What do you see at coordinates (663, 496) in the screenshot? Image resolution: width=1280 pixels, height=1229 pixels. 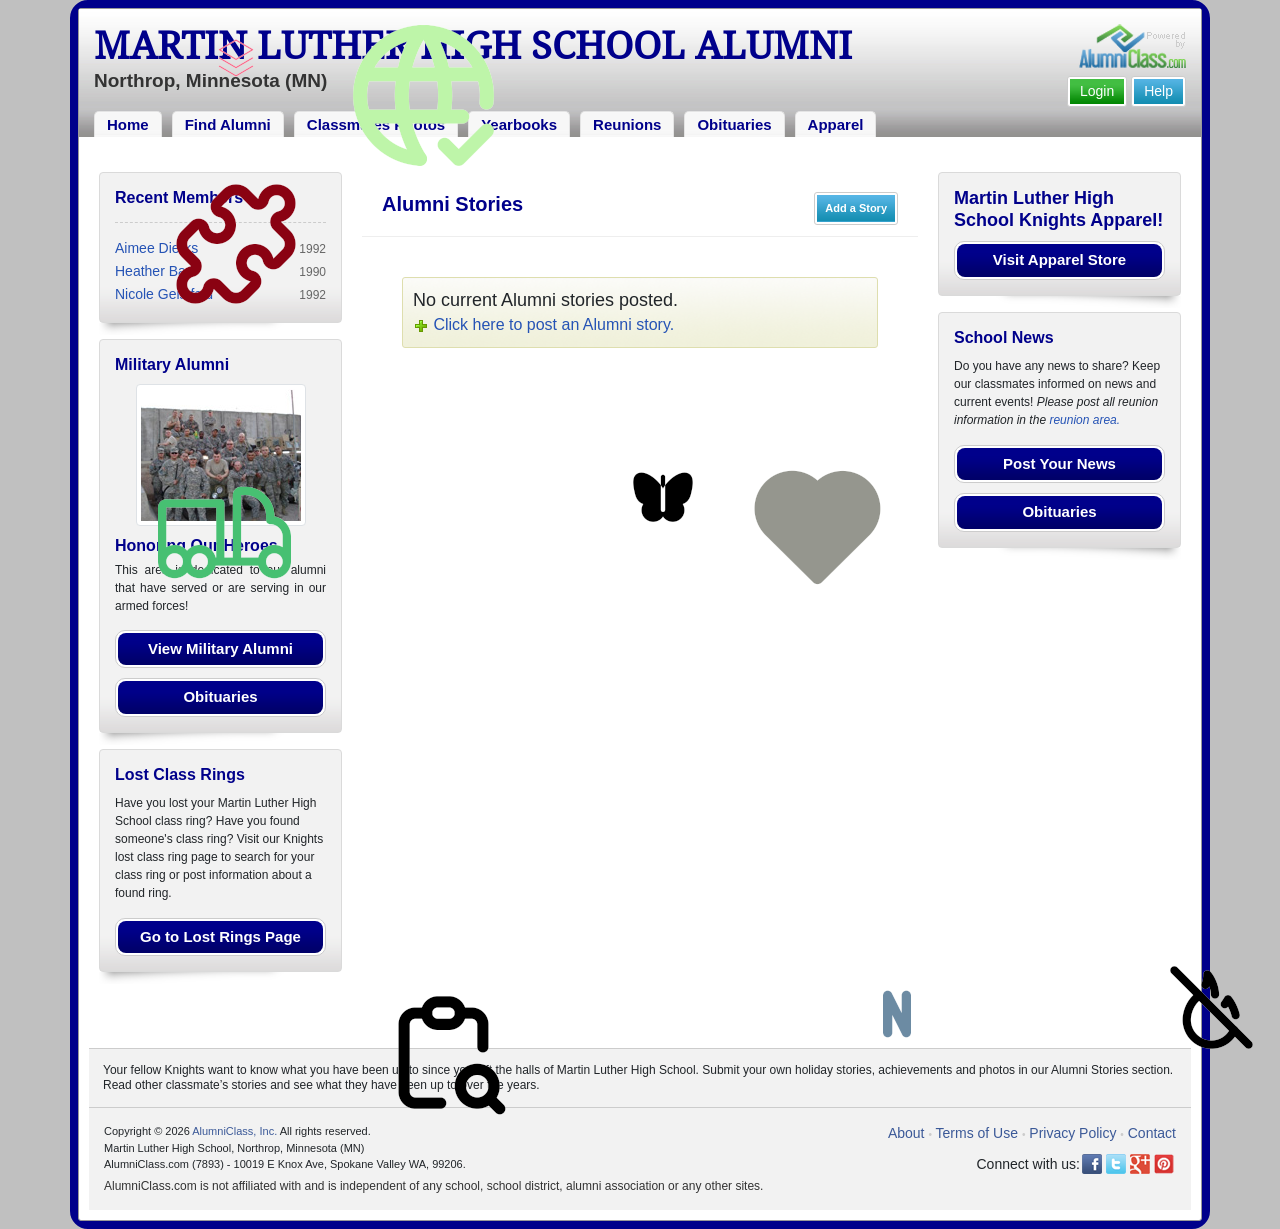 I see `decorative nature or wildlife category indicator` at bounding box center [663, 496].